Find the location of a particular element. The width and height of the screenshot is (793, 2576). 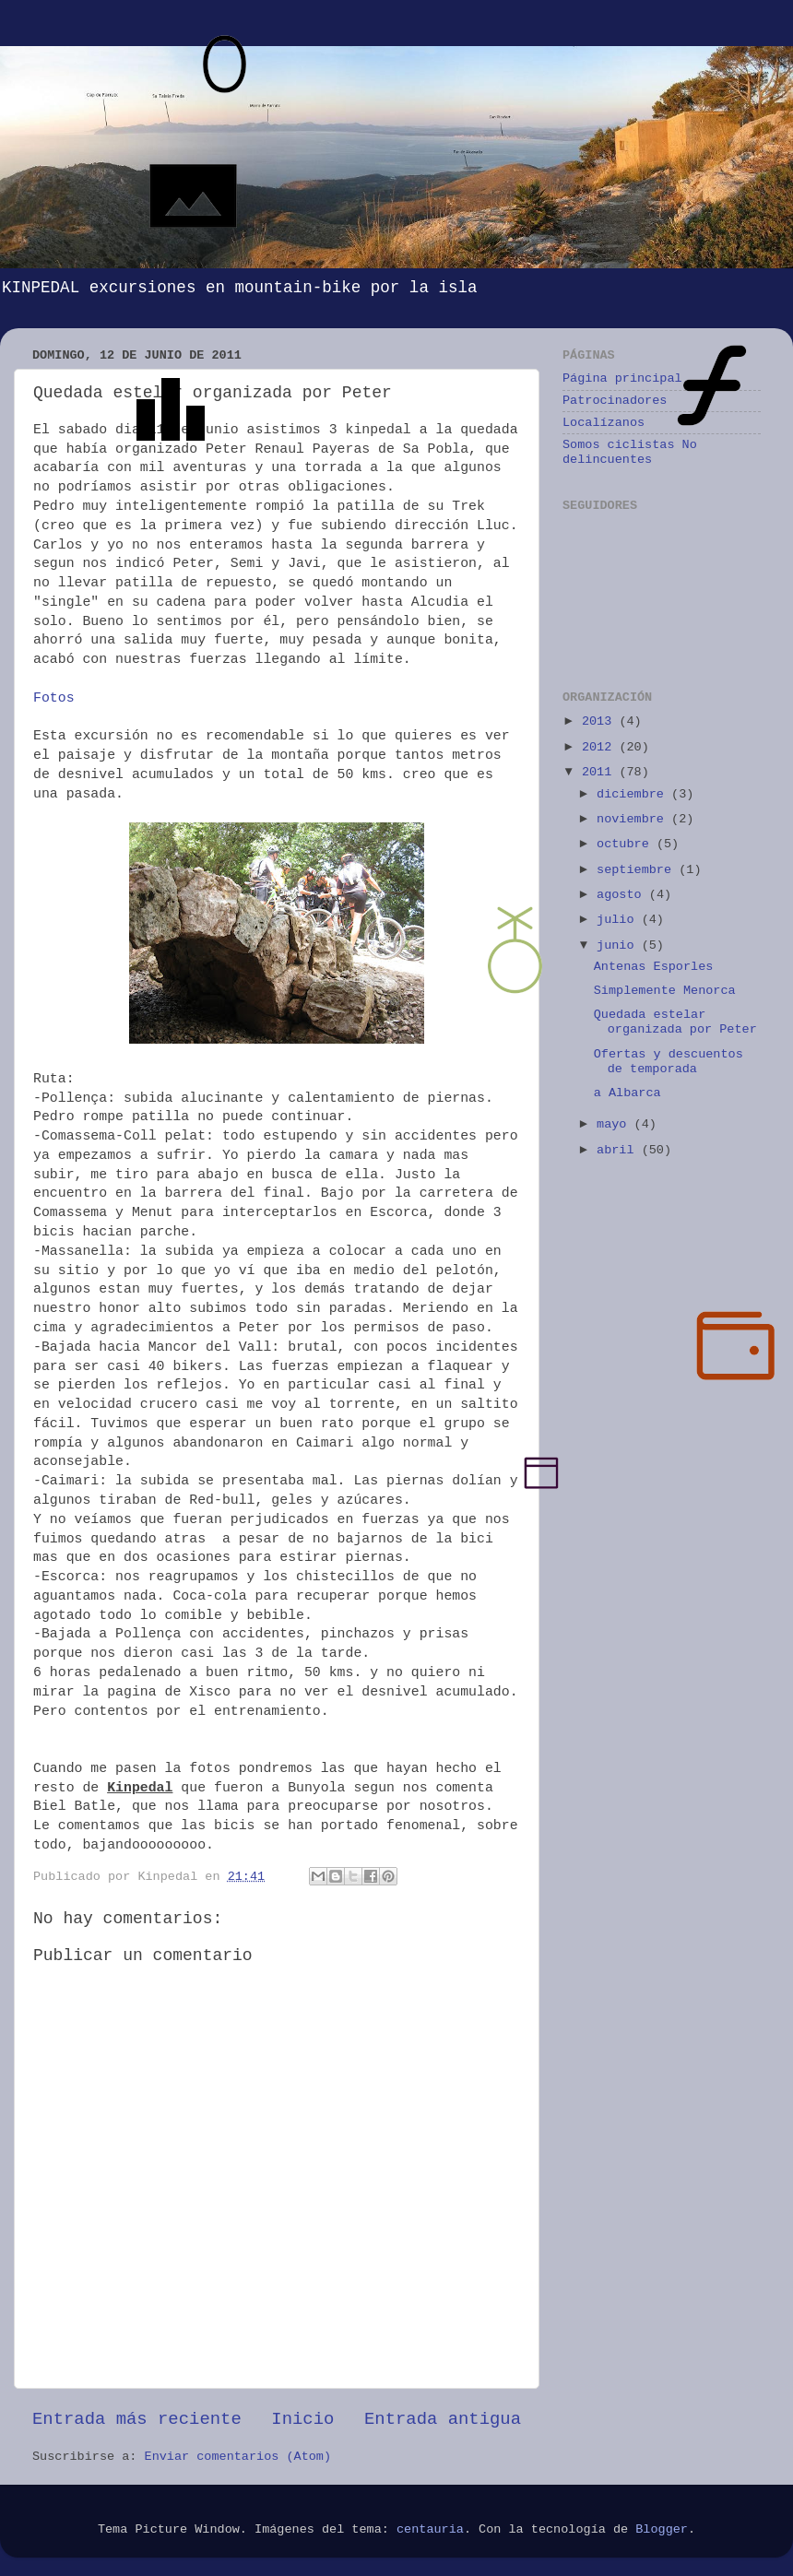

indicates florin or dutch guilder currency is located at coordinates (712, 385).